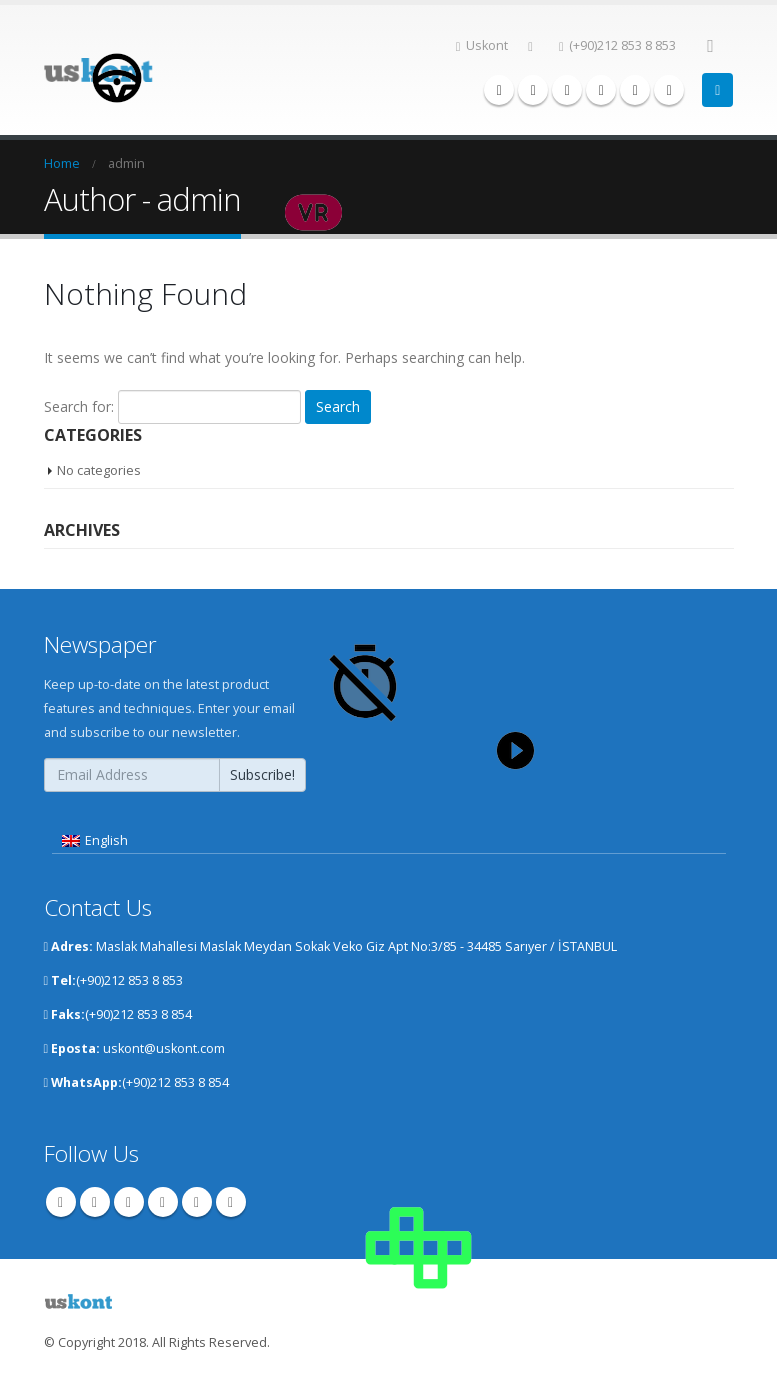 The height and width of the screenshot is (1399, 777). Describe the element at coordinates (515, 750) in the screenshot. I see `play media or video content` at that location.